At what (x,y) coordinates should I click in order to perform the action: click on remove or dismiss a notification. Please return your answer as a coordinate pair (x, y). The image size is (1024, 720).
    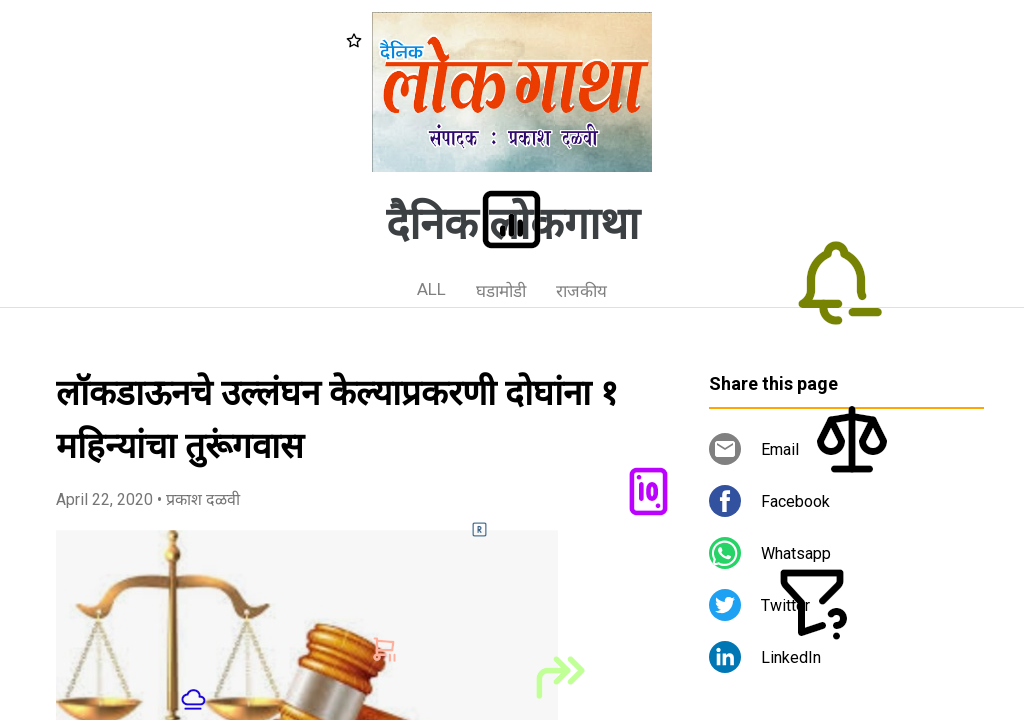
    Looking at the image, I should click on (836, 283).